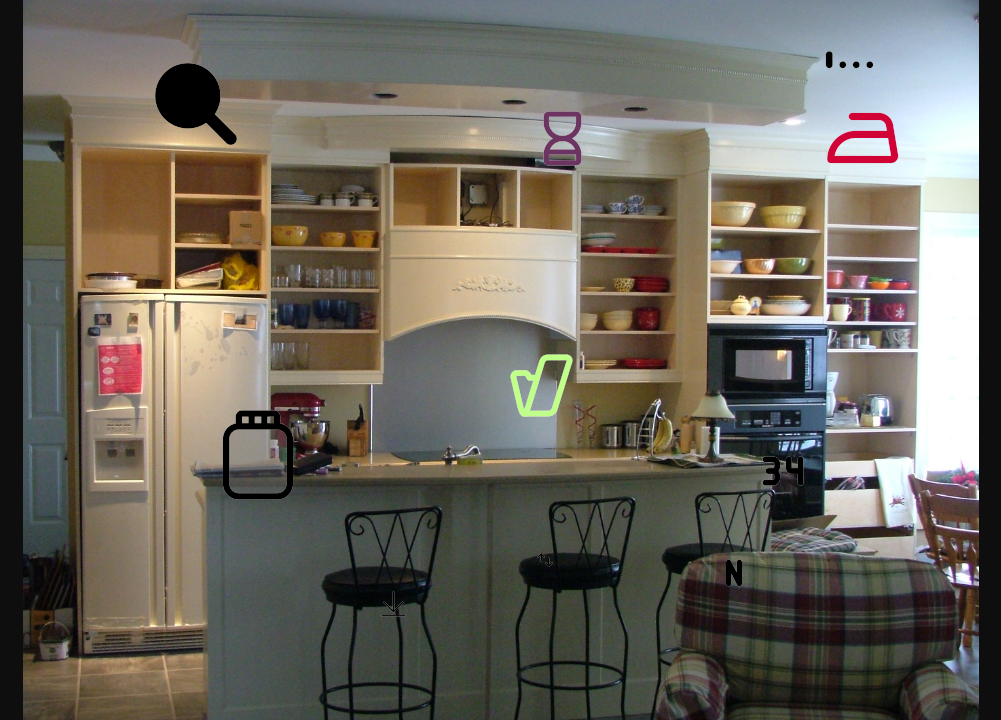  Describe the element at coordinates (849, 44) in the screenshot. I see `indicates weak signal strength` at that location.